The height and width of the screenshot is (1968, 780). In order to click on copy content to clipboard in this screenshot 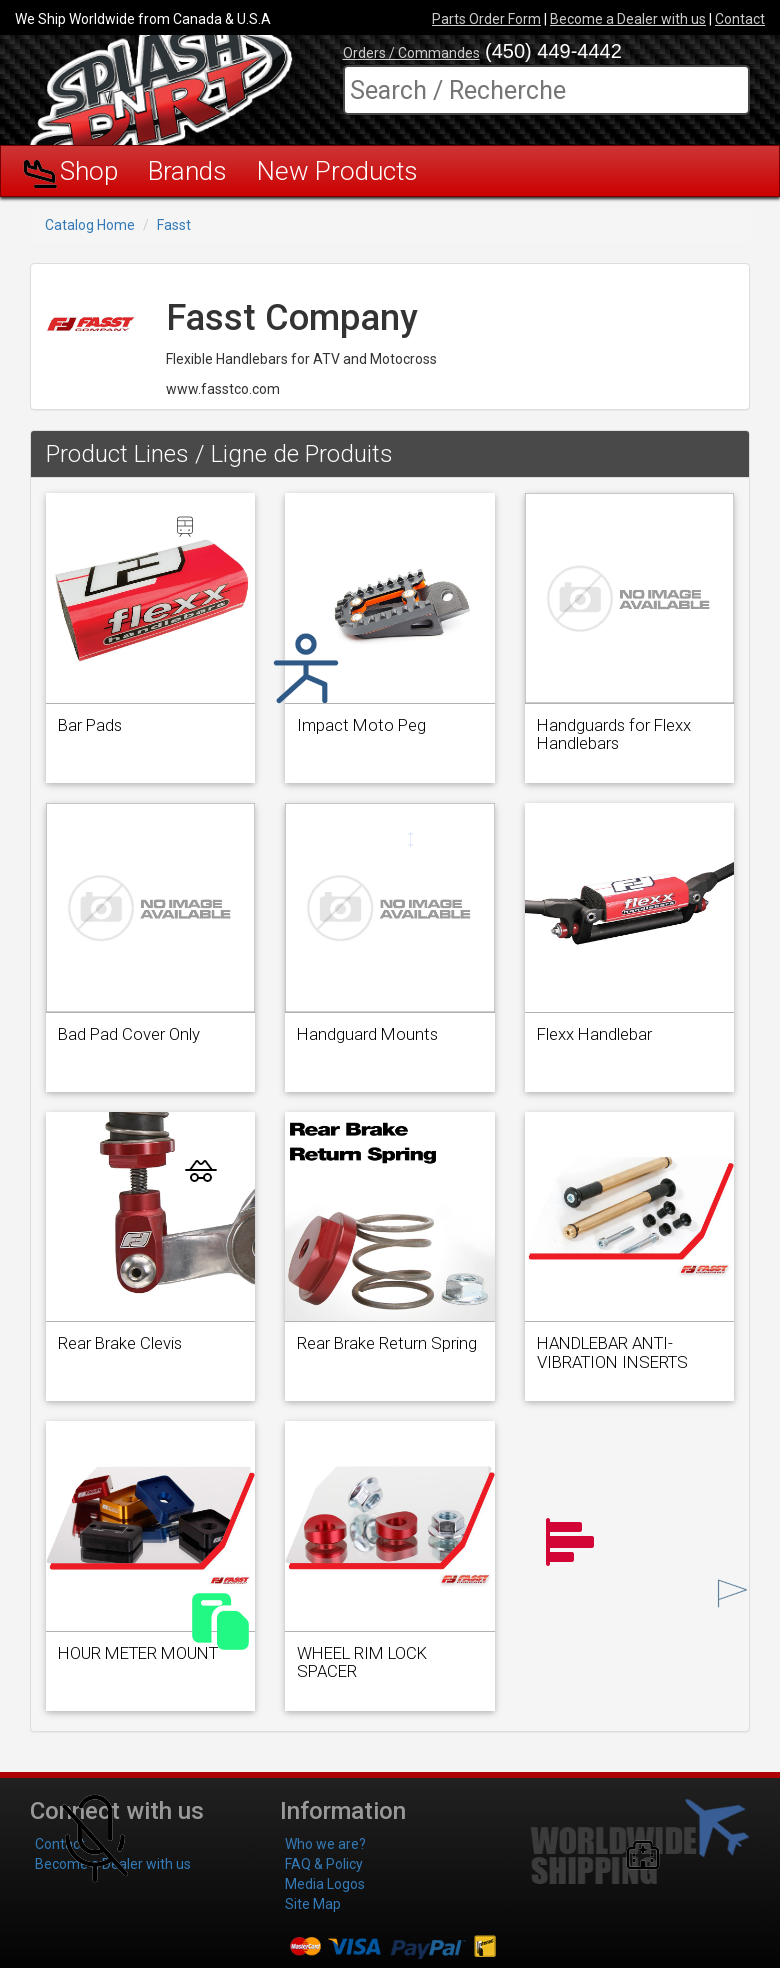, I will do `click(220, 1621)`.